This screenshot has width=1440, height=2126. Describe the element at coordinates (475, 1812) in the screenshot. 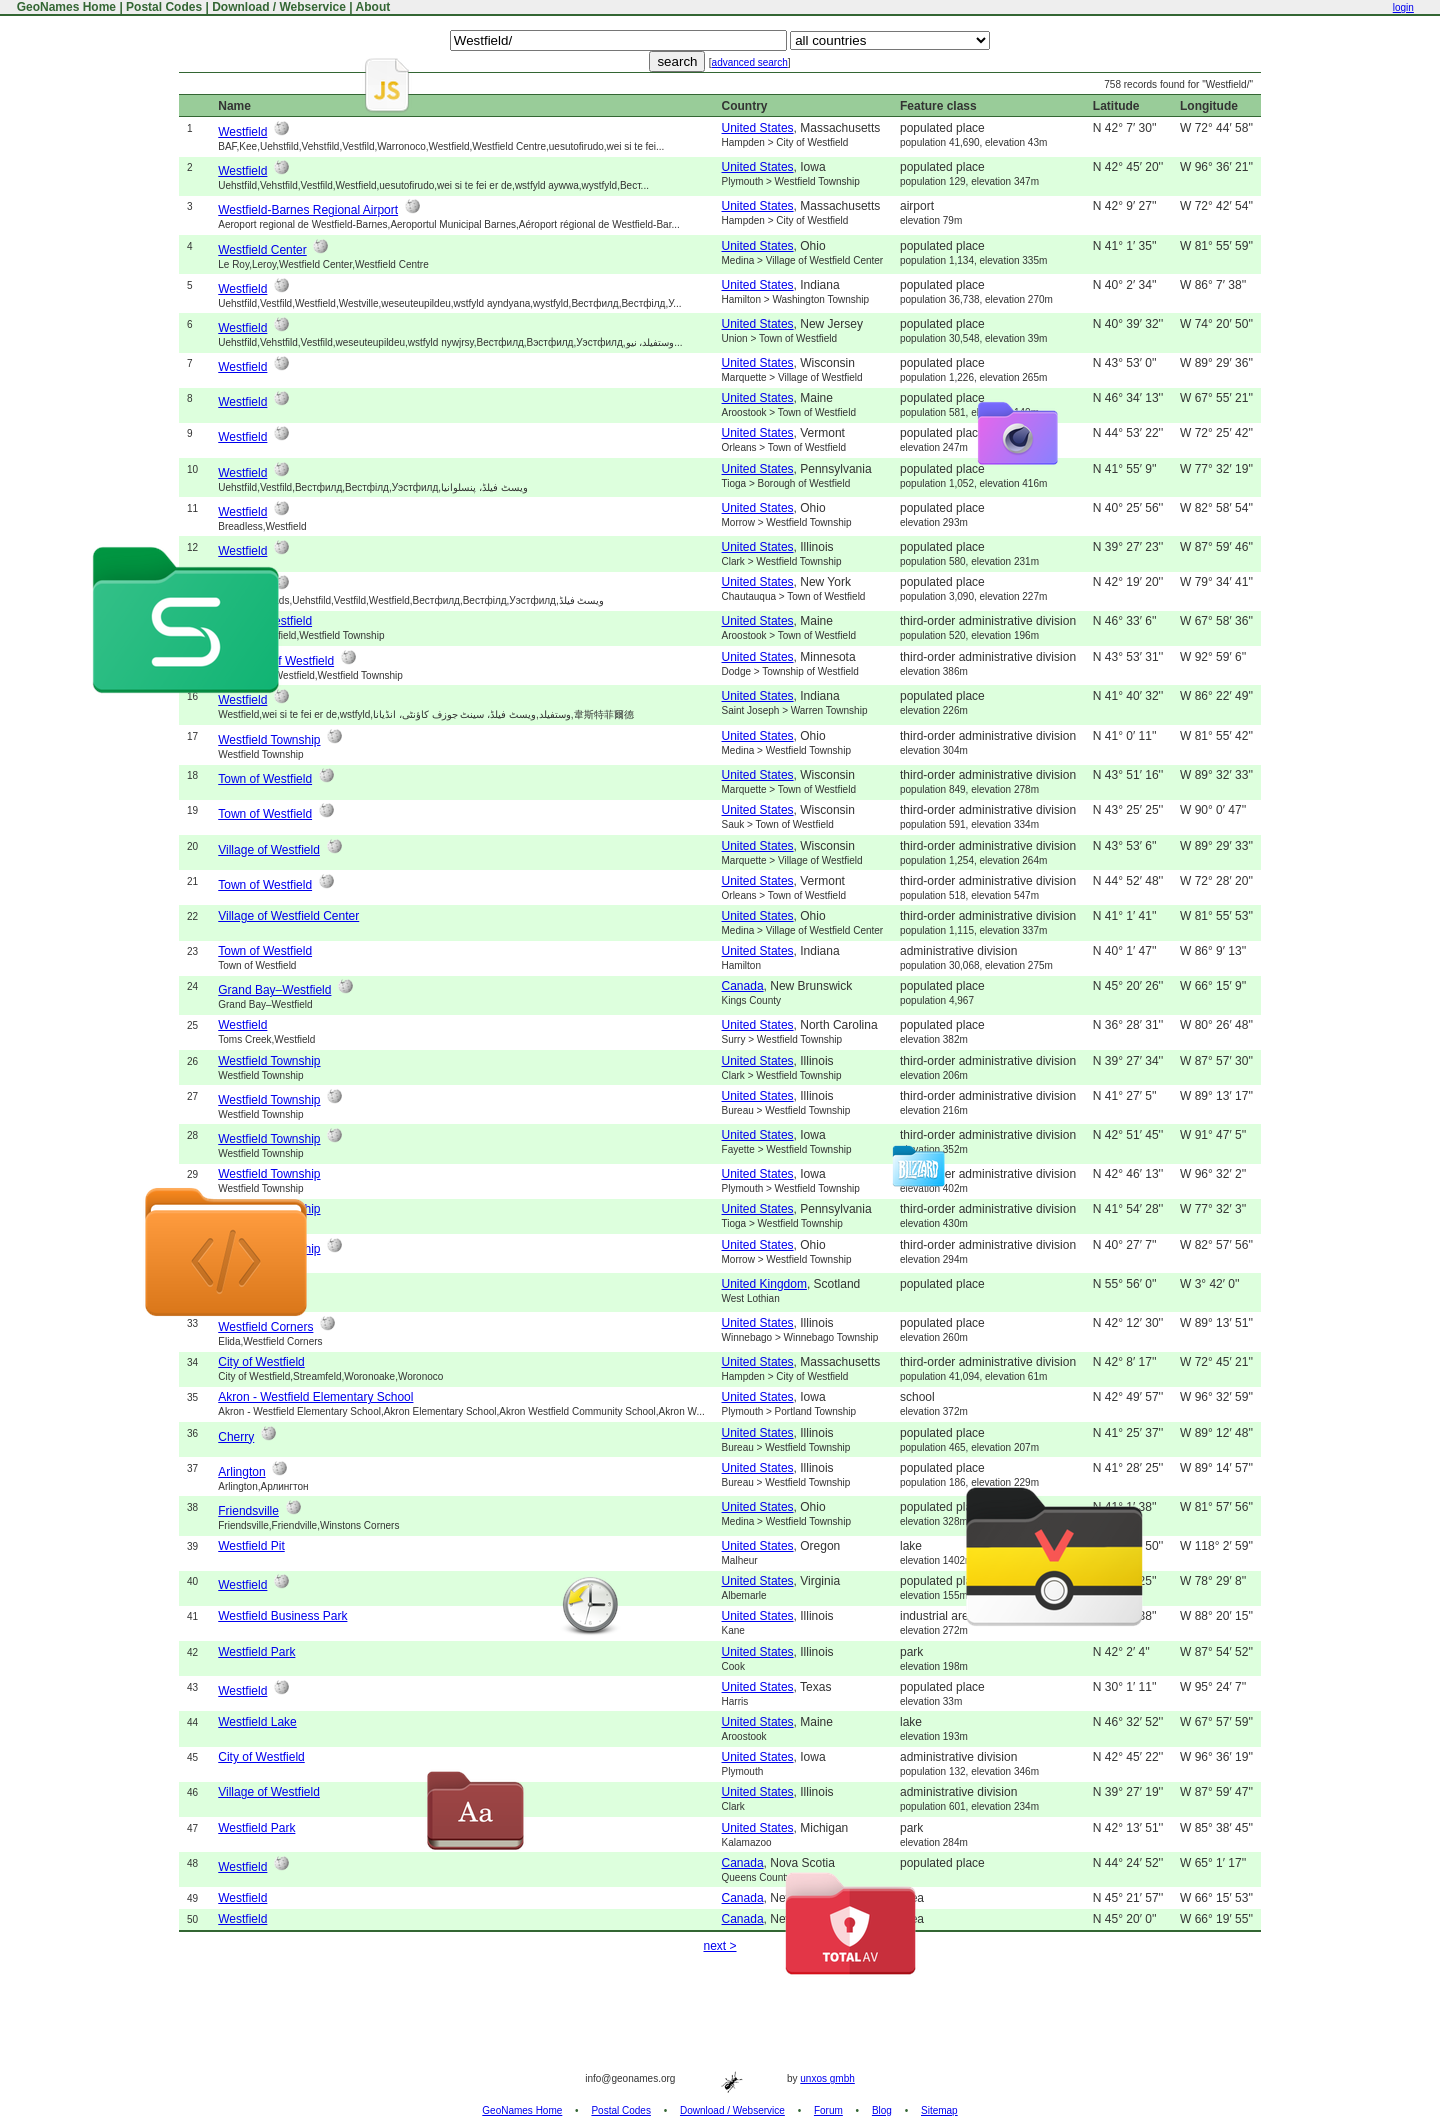

I see `open dictionary or reference folder` at that location.